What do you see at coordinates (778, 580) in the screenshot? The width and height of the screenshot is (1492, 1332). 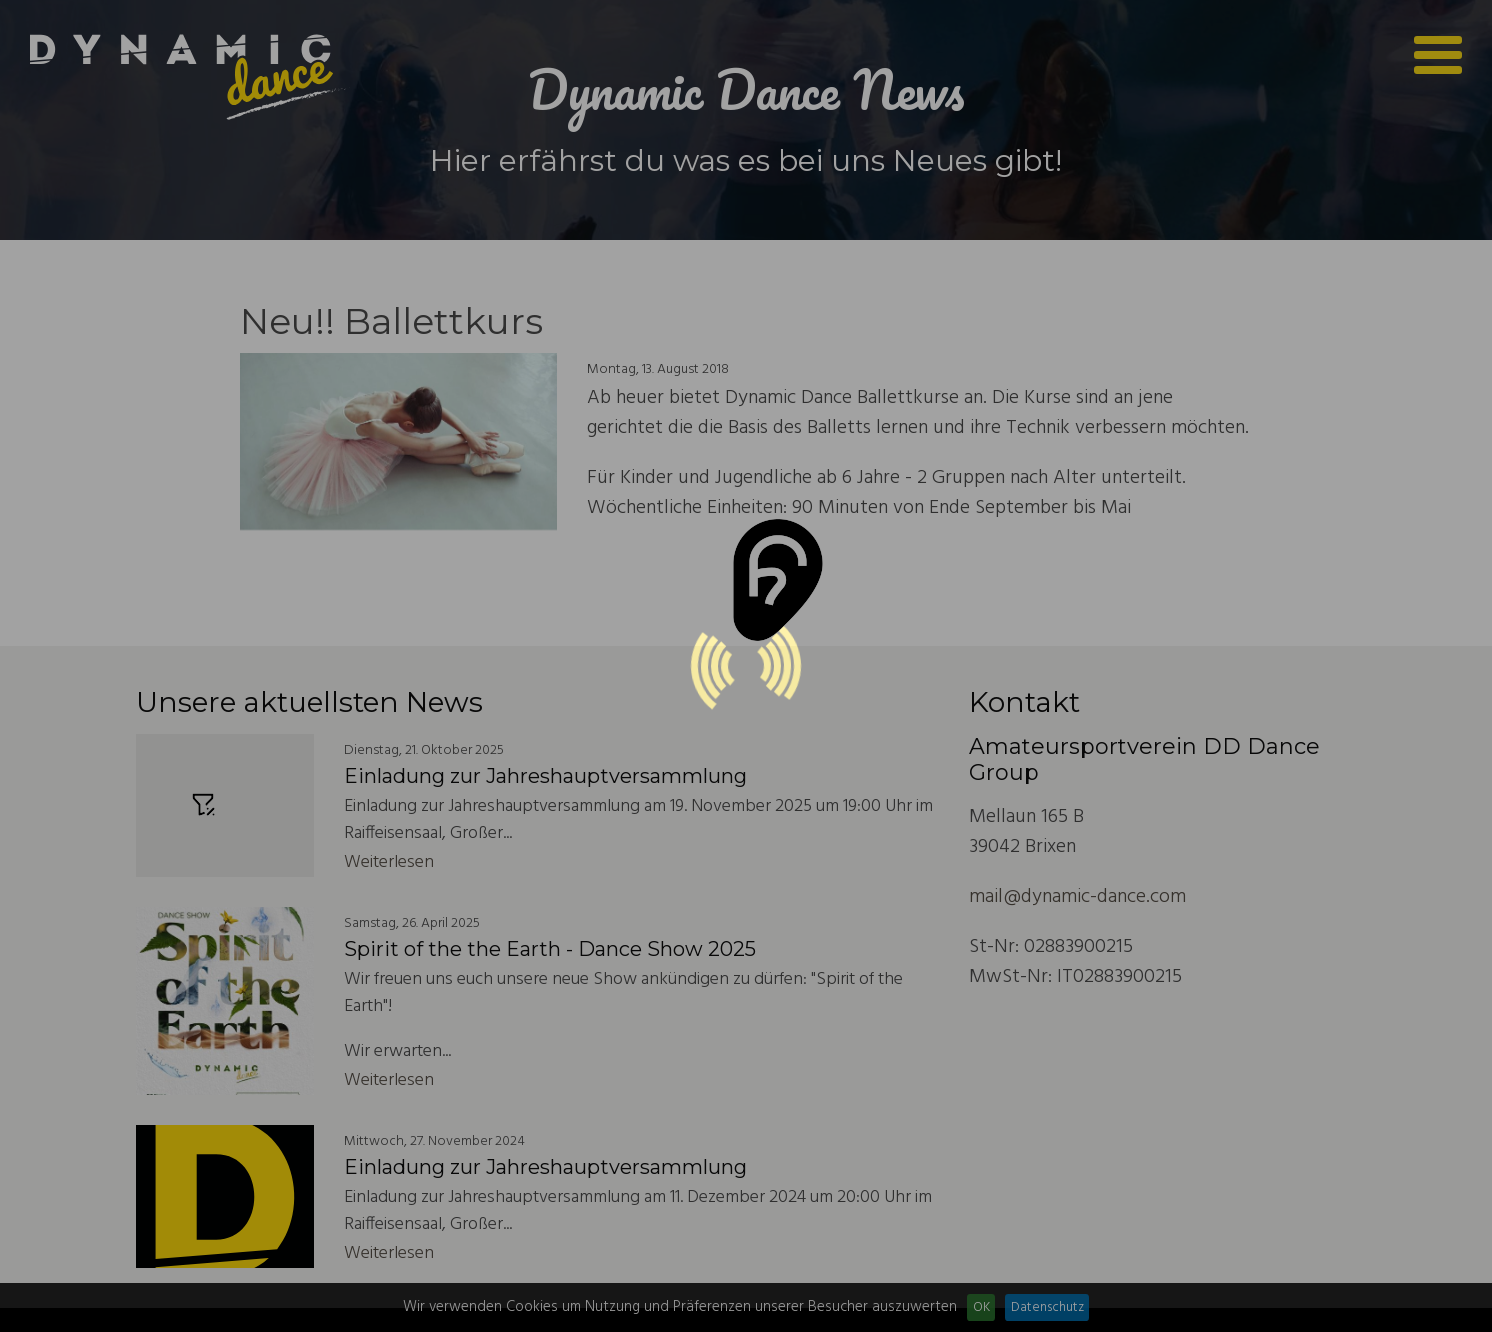 I see `accessibility settings for hearing options` at bounding box center [778, 580].